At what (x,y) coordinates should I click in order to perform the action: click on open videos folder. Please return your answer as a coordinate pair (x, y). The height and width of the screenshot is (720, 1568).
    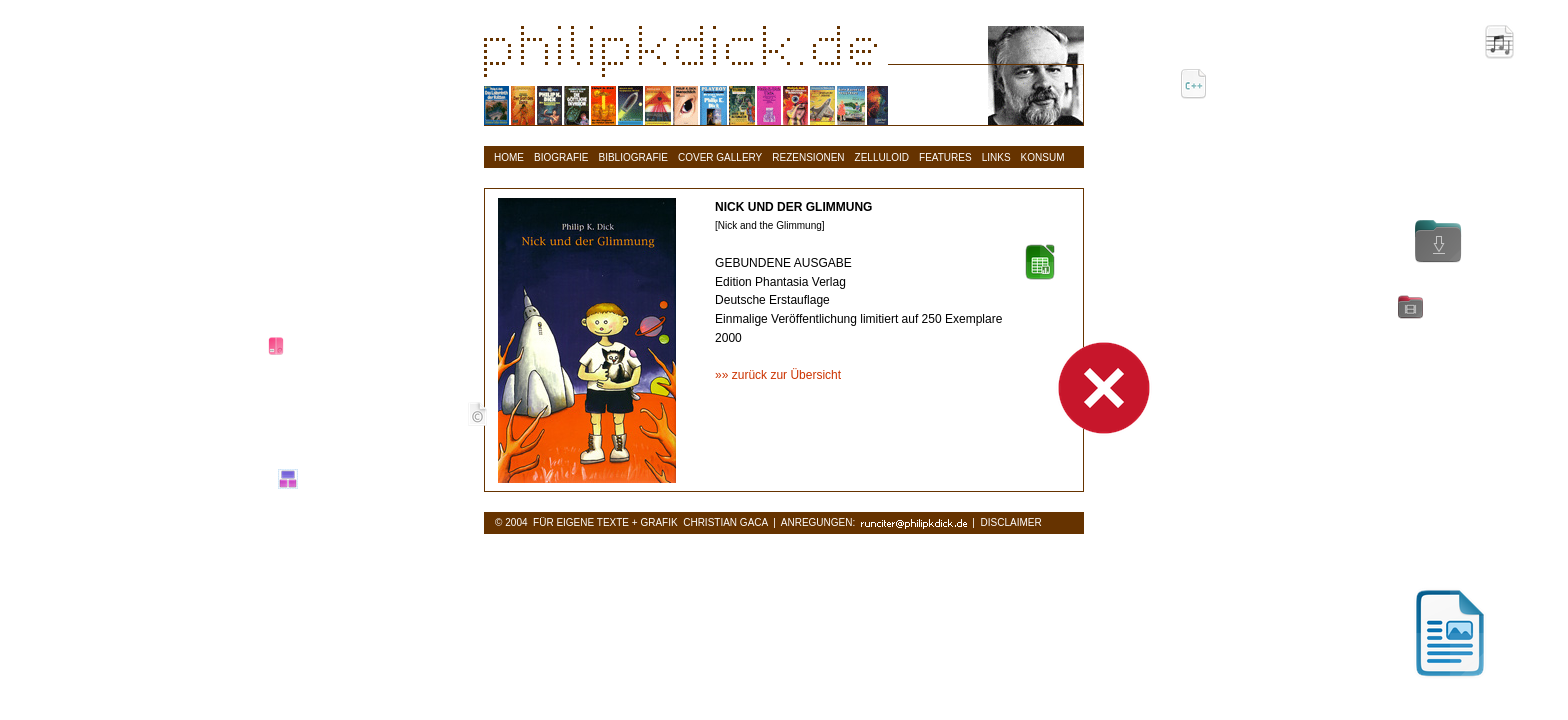
    Looking at the image, I should click on (1410, 306).